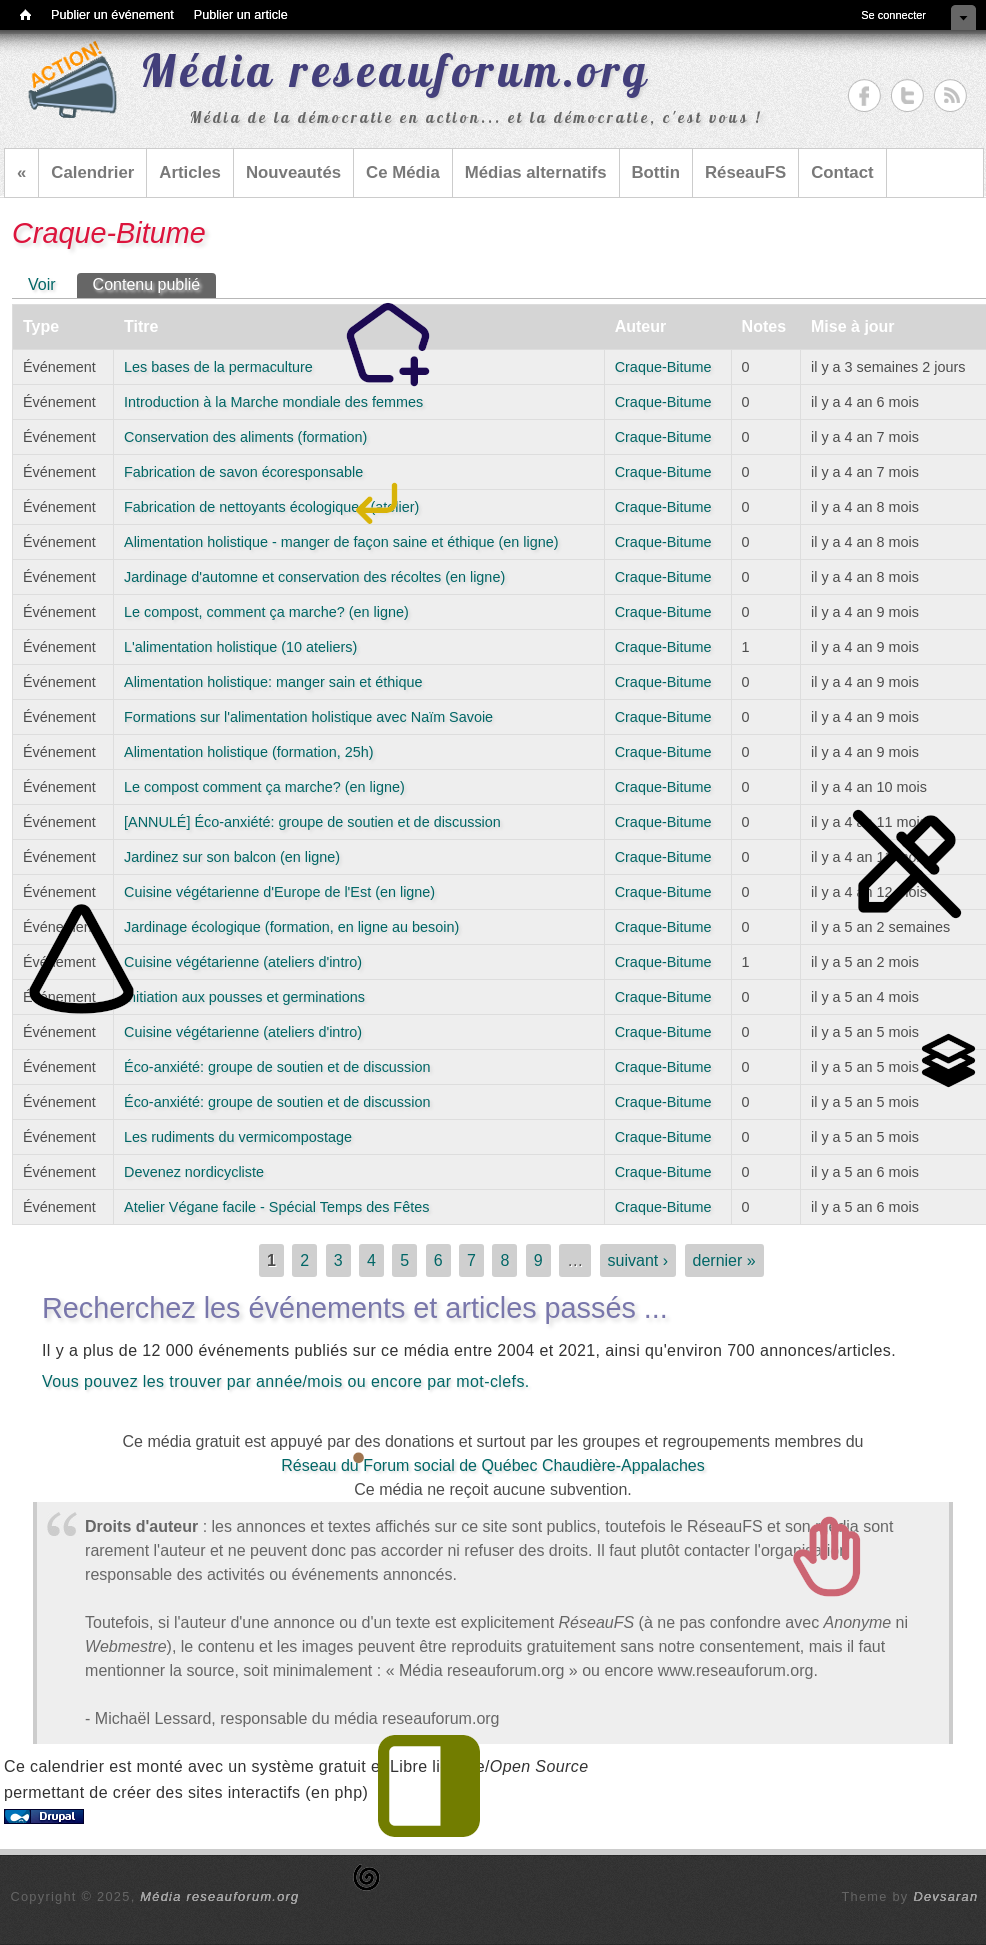  I want to click on toggle right sidebar panel, so click(429, 1786).